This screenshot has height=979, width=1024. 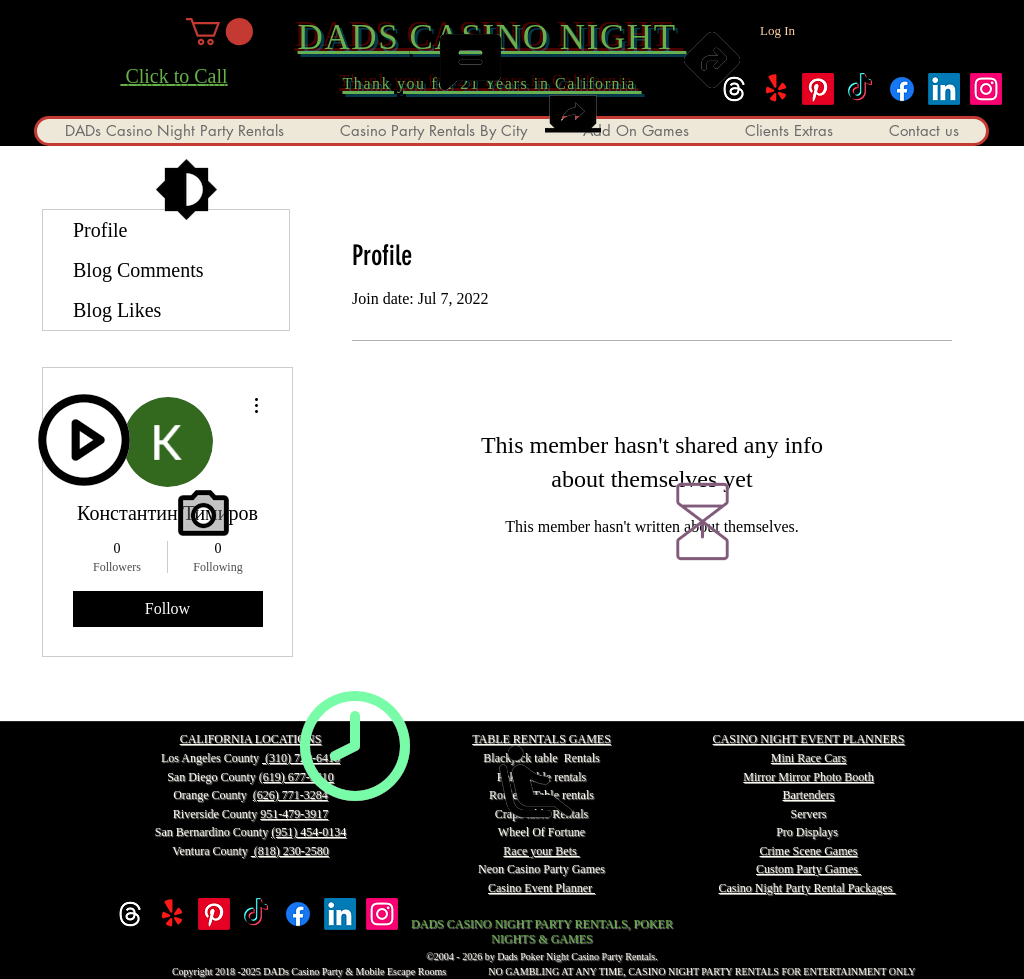 I want to click on open chat or messaging, so click(x=470, y=57).